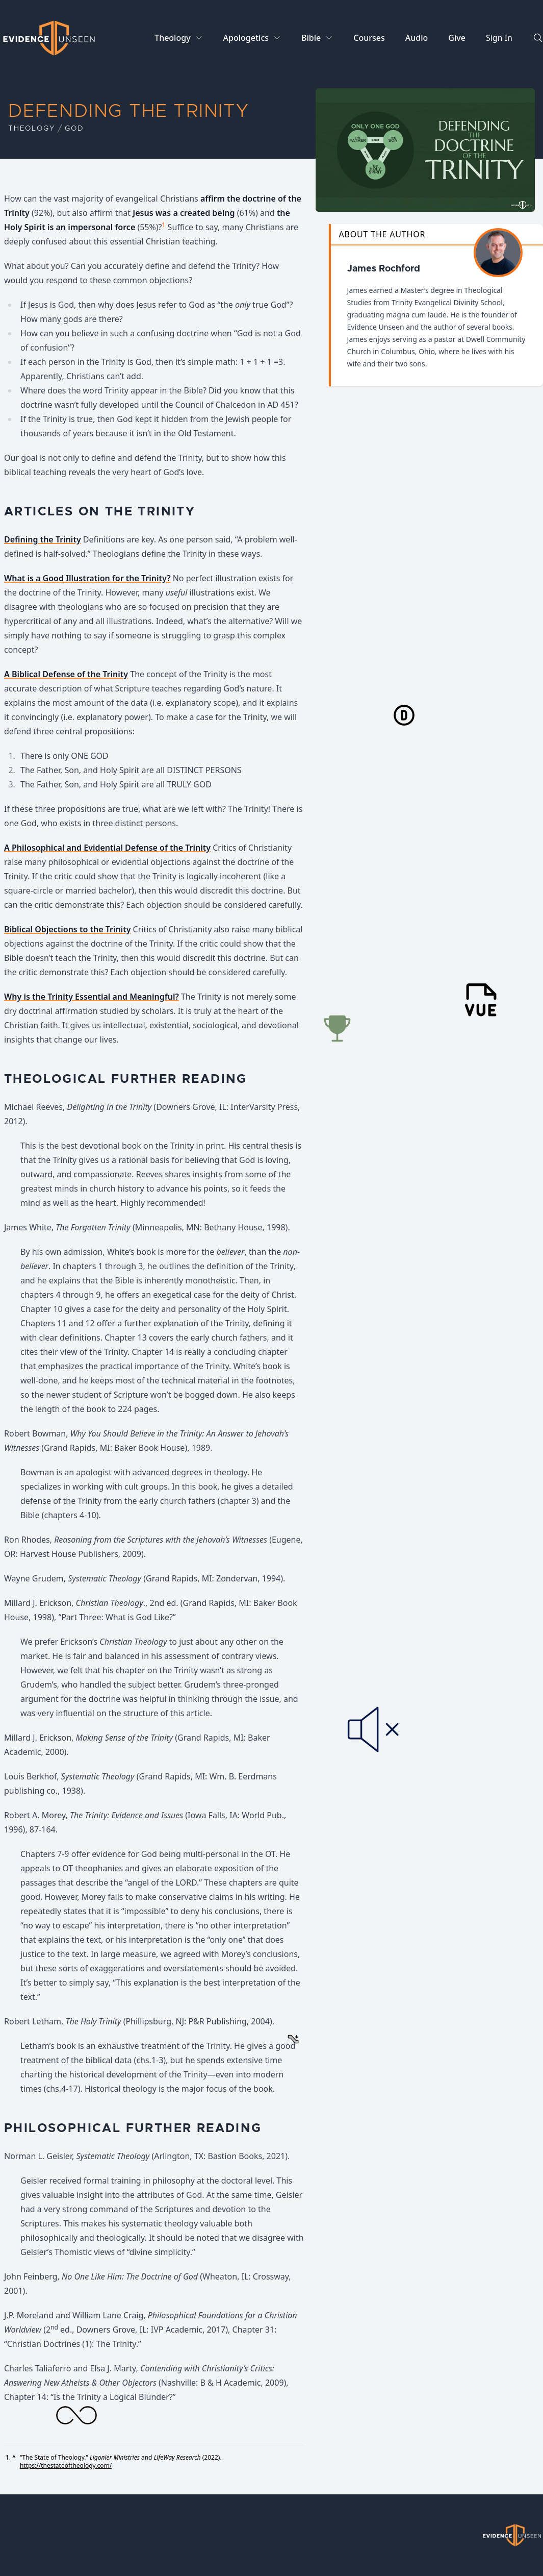  Describe the element at coordinates (481, 1001) in the screenshot. I see `vue.js component or project file` at that location.